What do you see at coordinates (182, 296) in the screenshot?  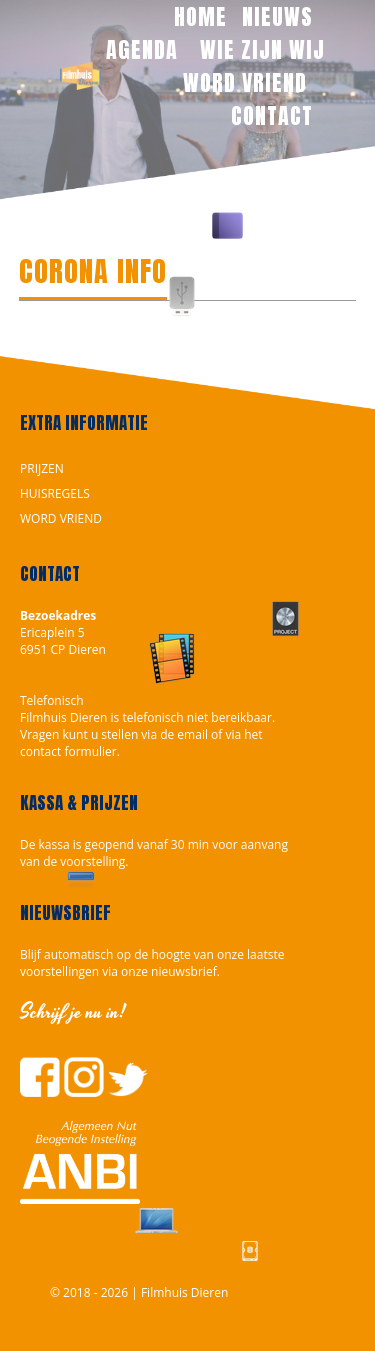 I see `access connected USB storage device` at bounding box center [182, 296].